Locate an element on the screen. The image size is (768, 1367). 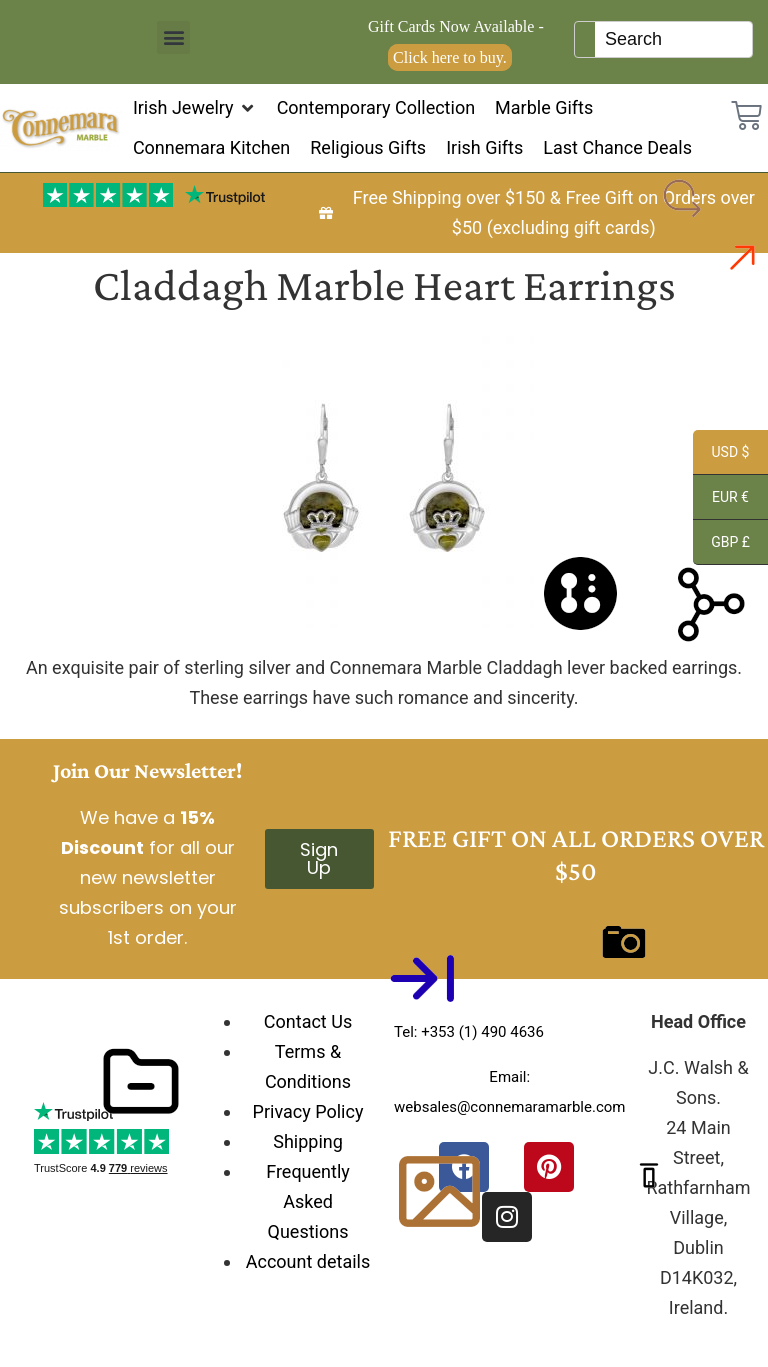
open link in new tab or window is located at coordinates (741, 258).